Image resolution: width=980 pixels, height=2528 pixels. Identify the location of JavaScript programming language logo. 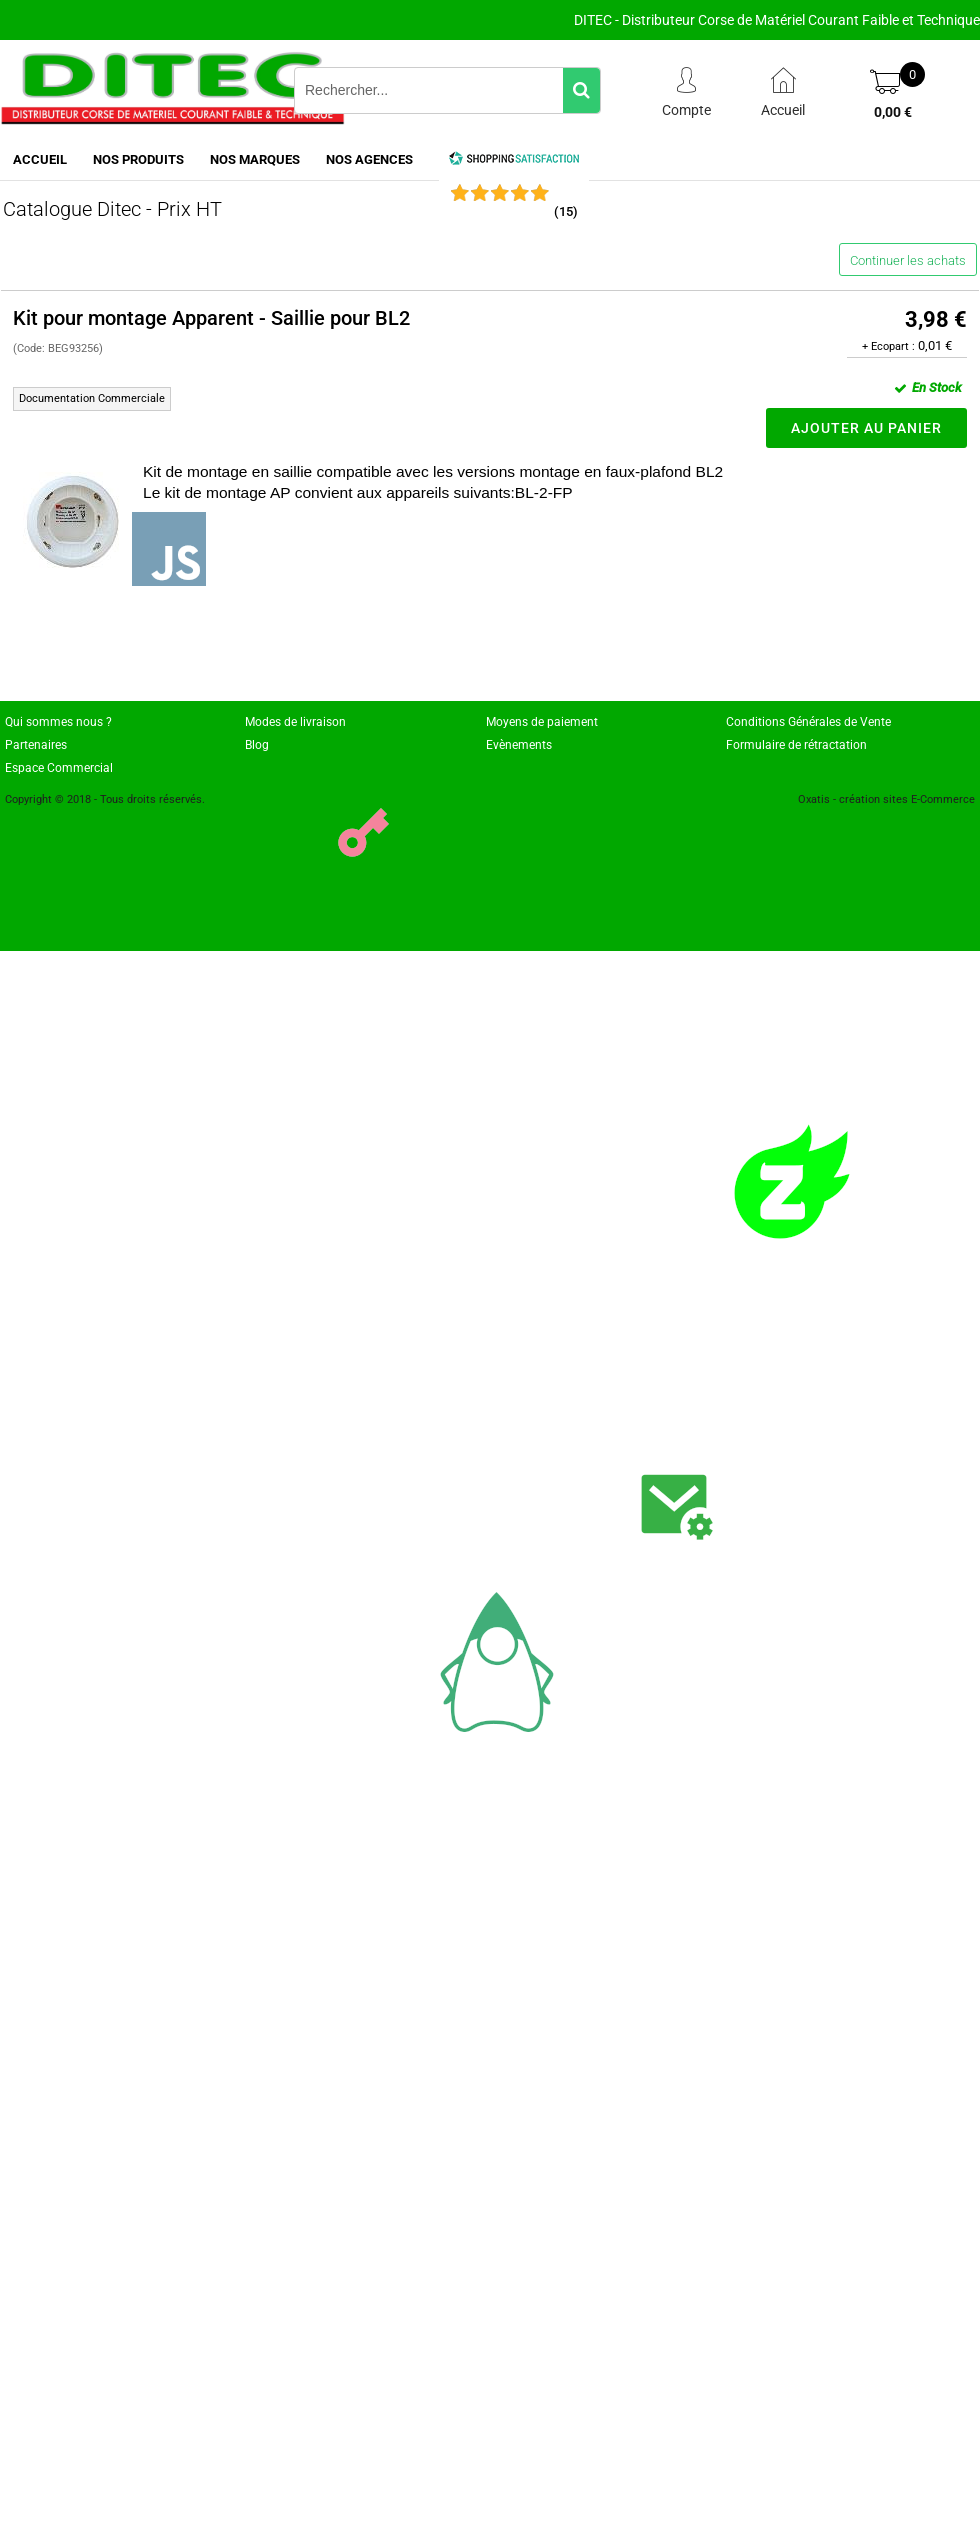
(169, 549).